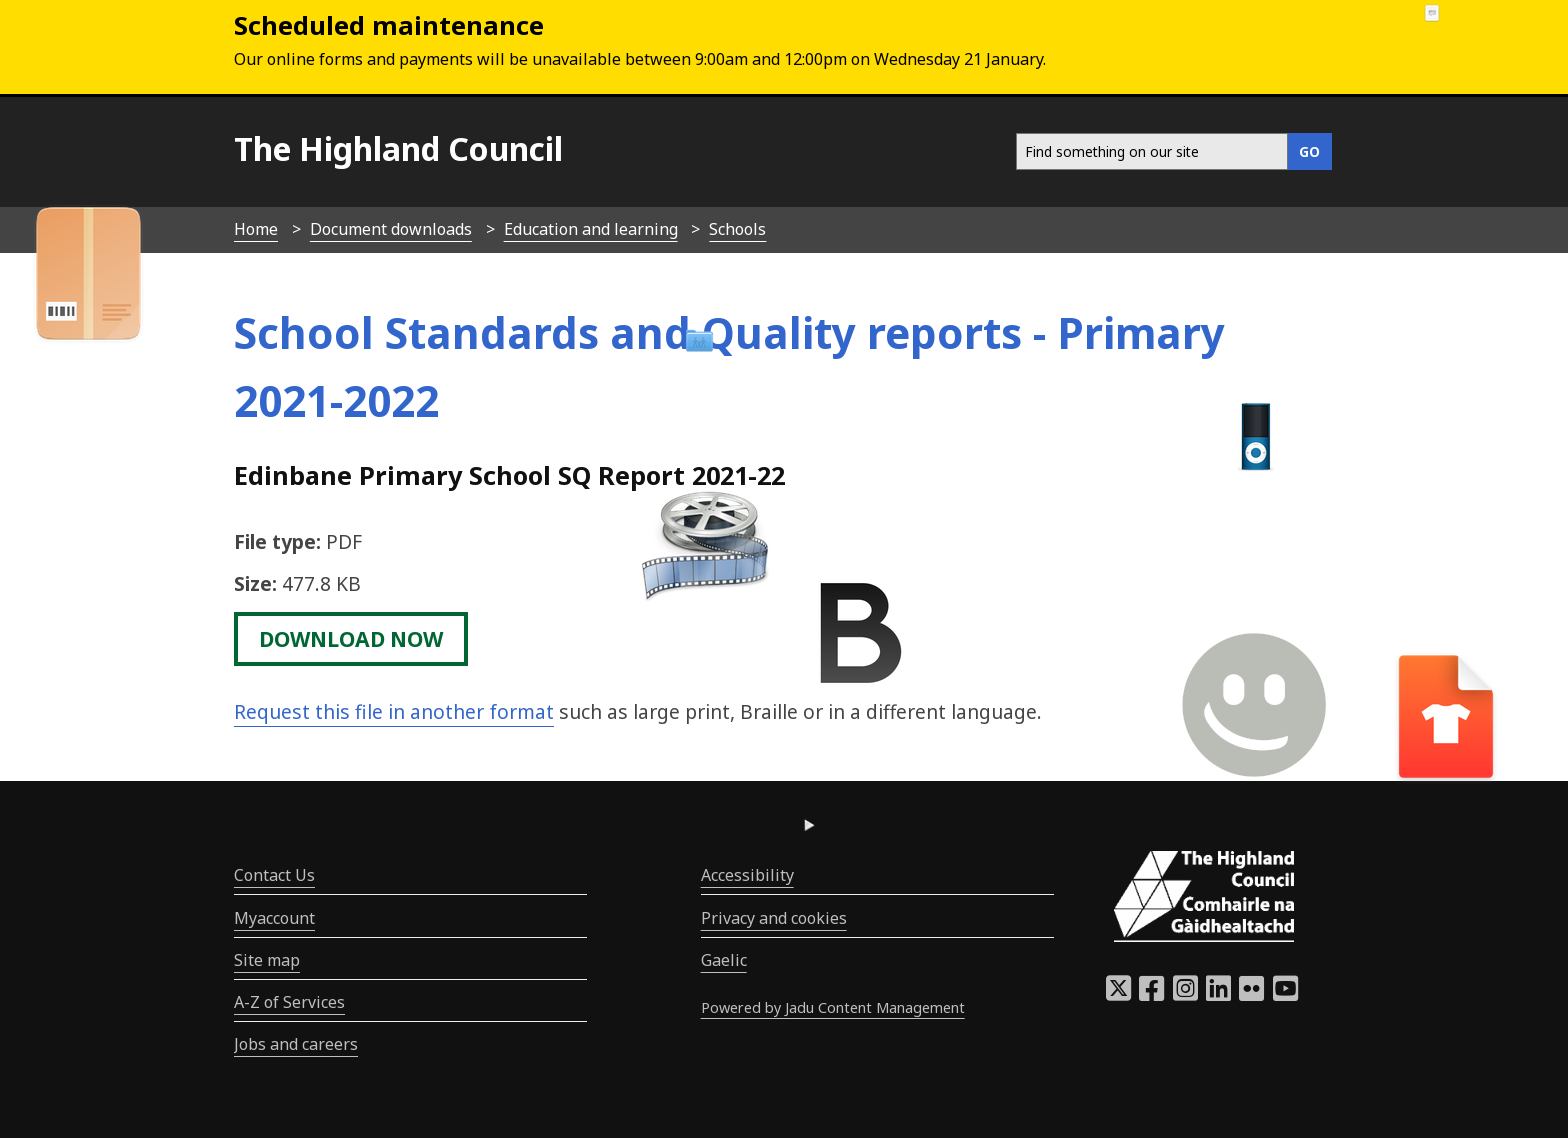 This screenshot has width=1568, height=1138. What do you see at coordinates (699, 340) in the screenshot?
I see `open the family shared folder` at bounding box center [699, 340].